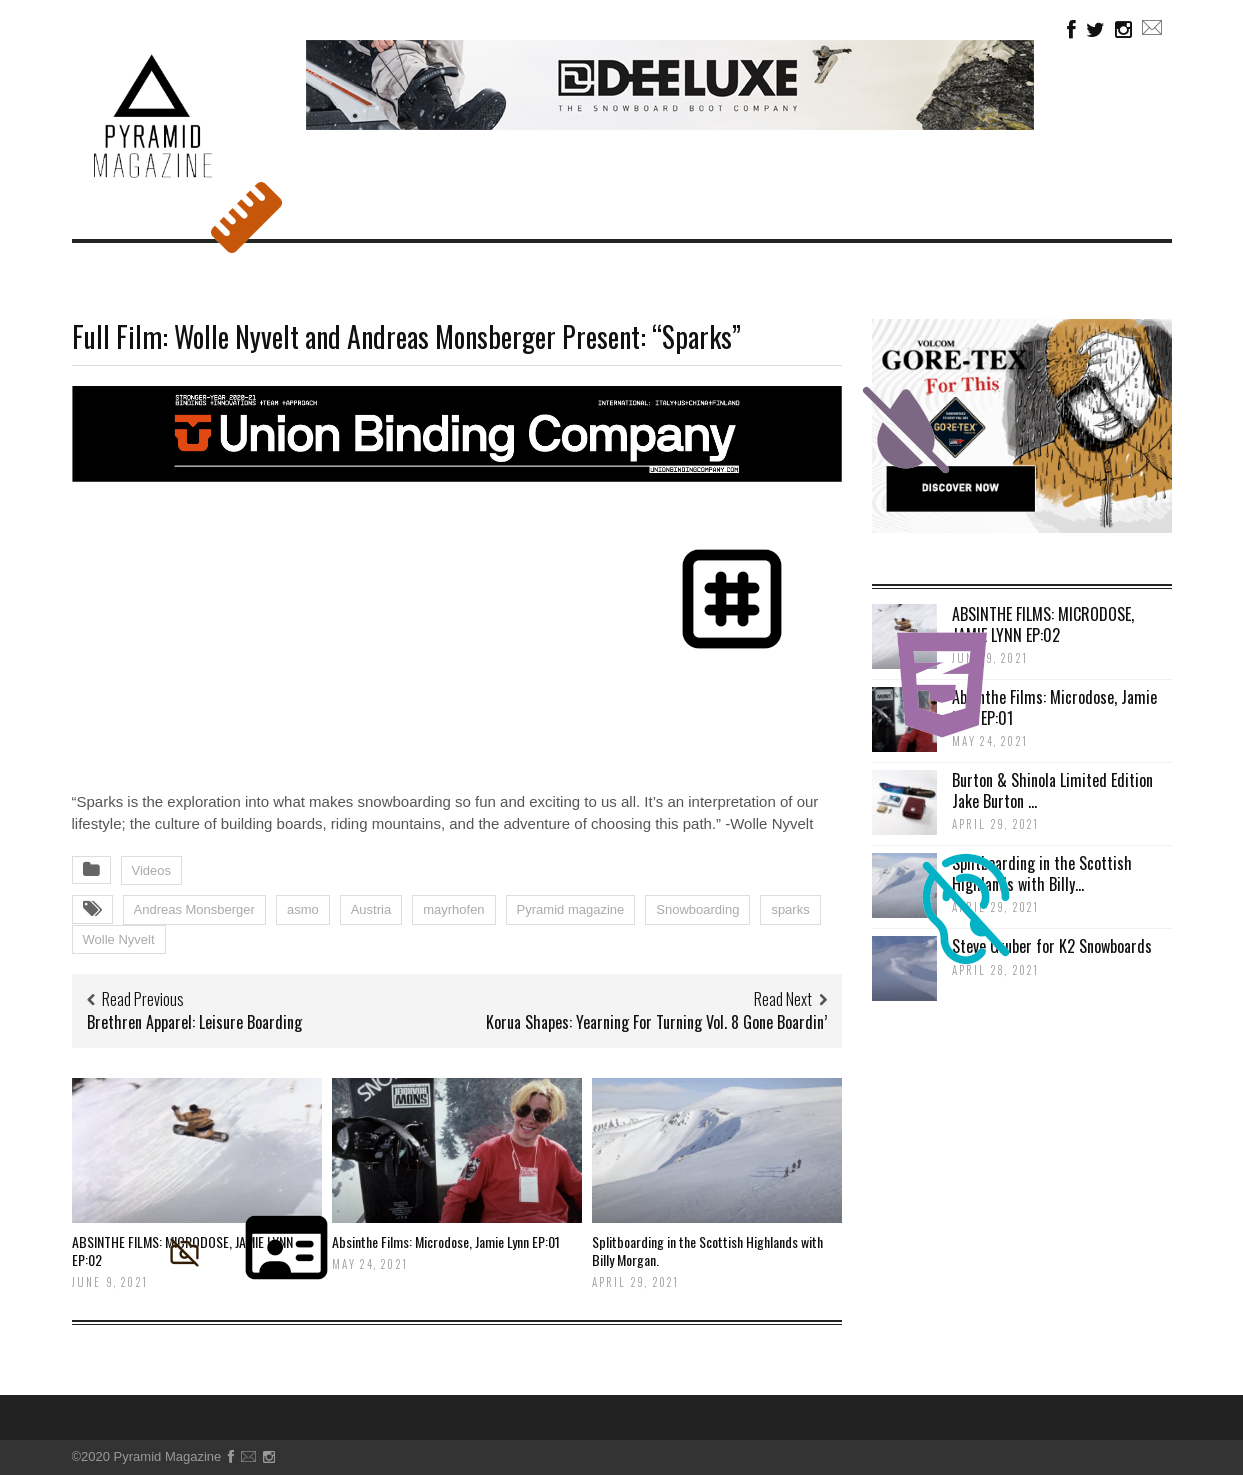  Describe the element at coordinates (942, 685) in the screenshot. I see `indicates CSS3 styling or stylesheet functionality` at that location.